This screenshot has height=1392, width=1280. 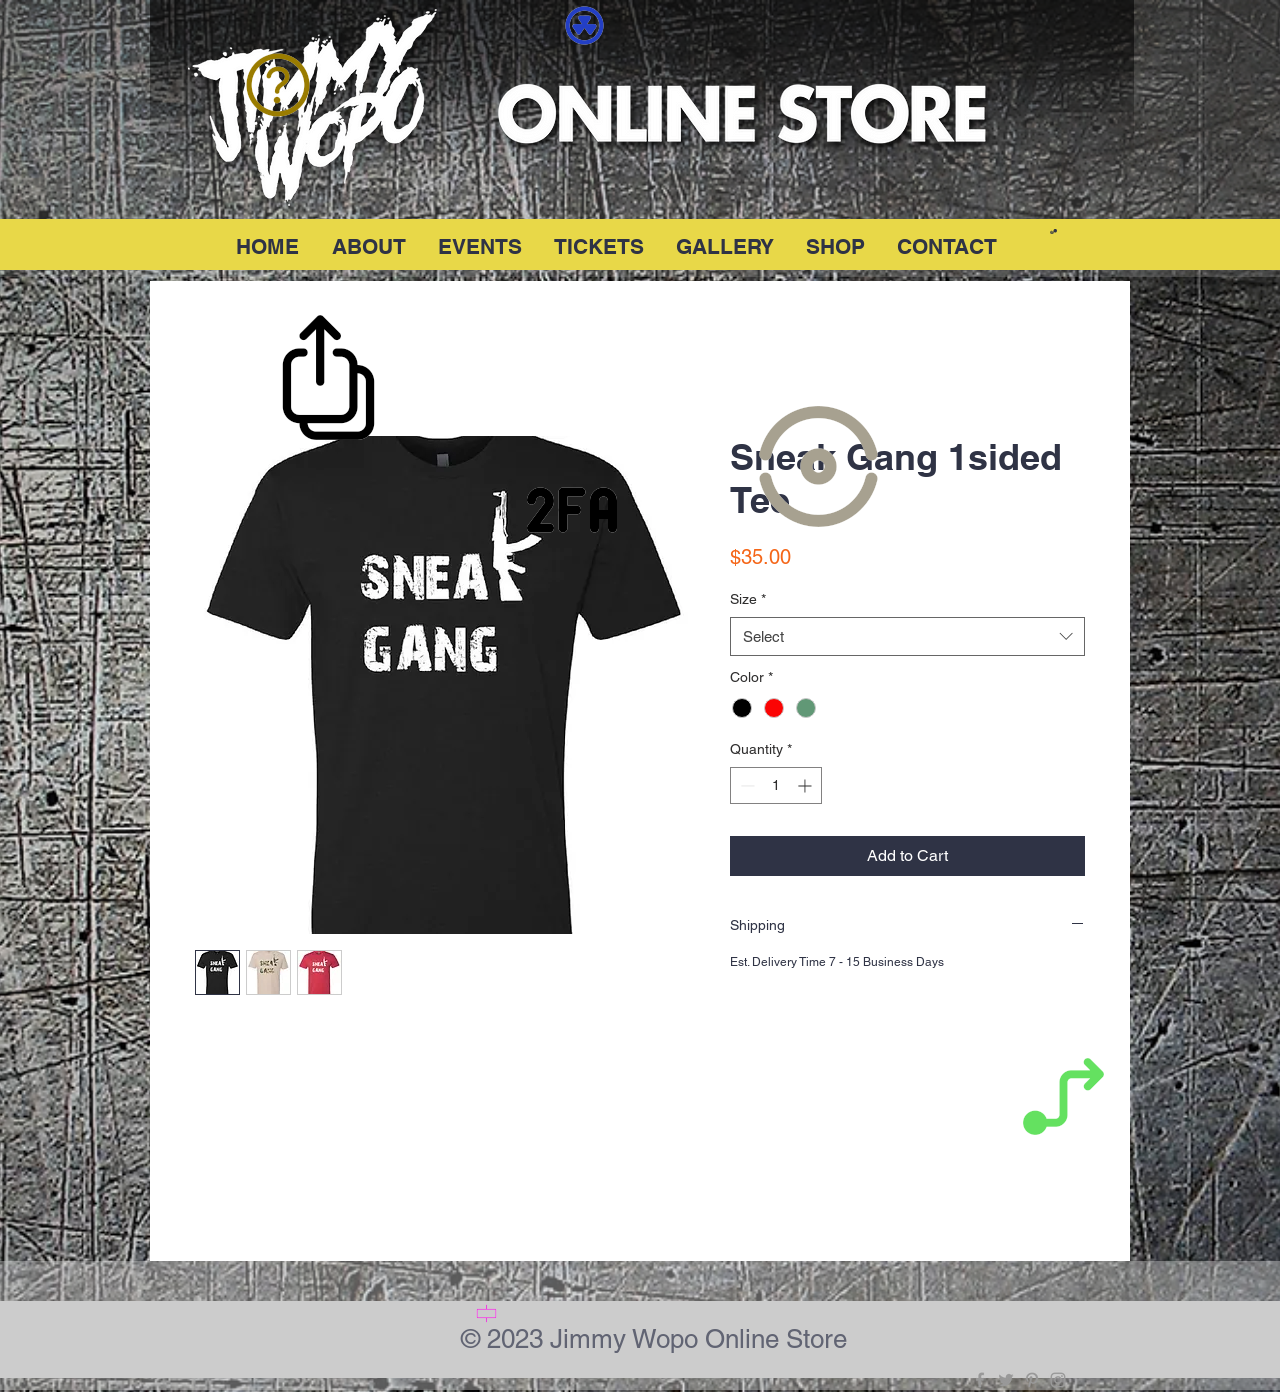 I want to click on follow a guided path or tutorial, so click(x=1063, y=1094).